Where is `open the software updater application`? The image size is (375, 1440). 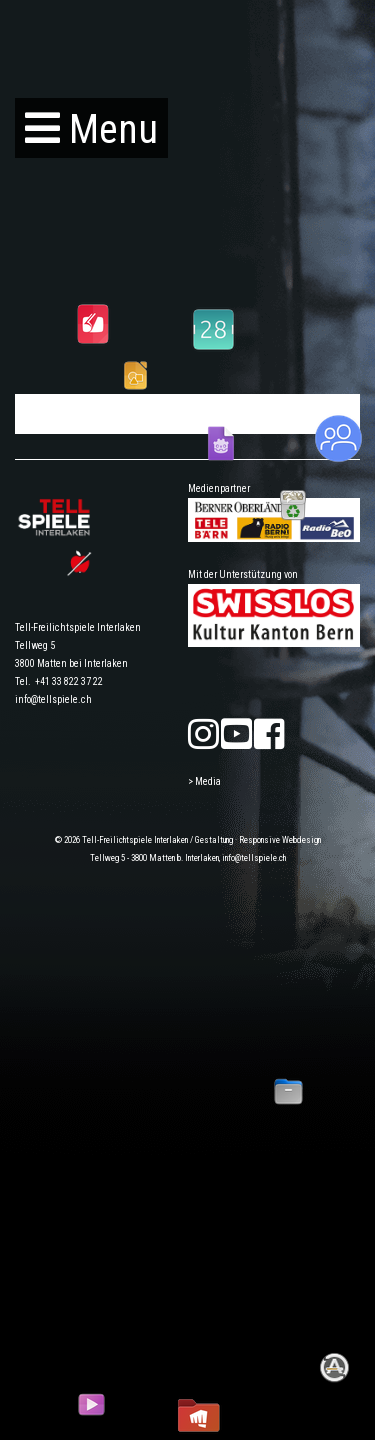 open the software updater application is located at coordinates (334, 1367).